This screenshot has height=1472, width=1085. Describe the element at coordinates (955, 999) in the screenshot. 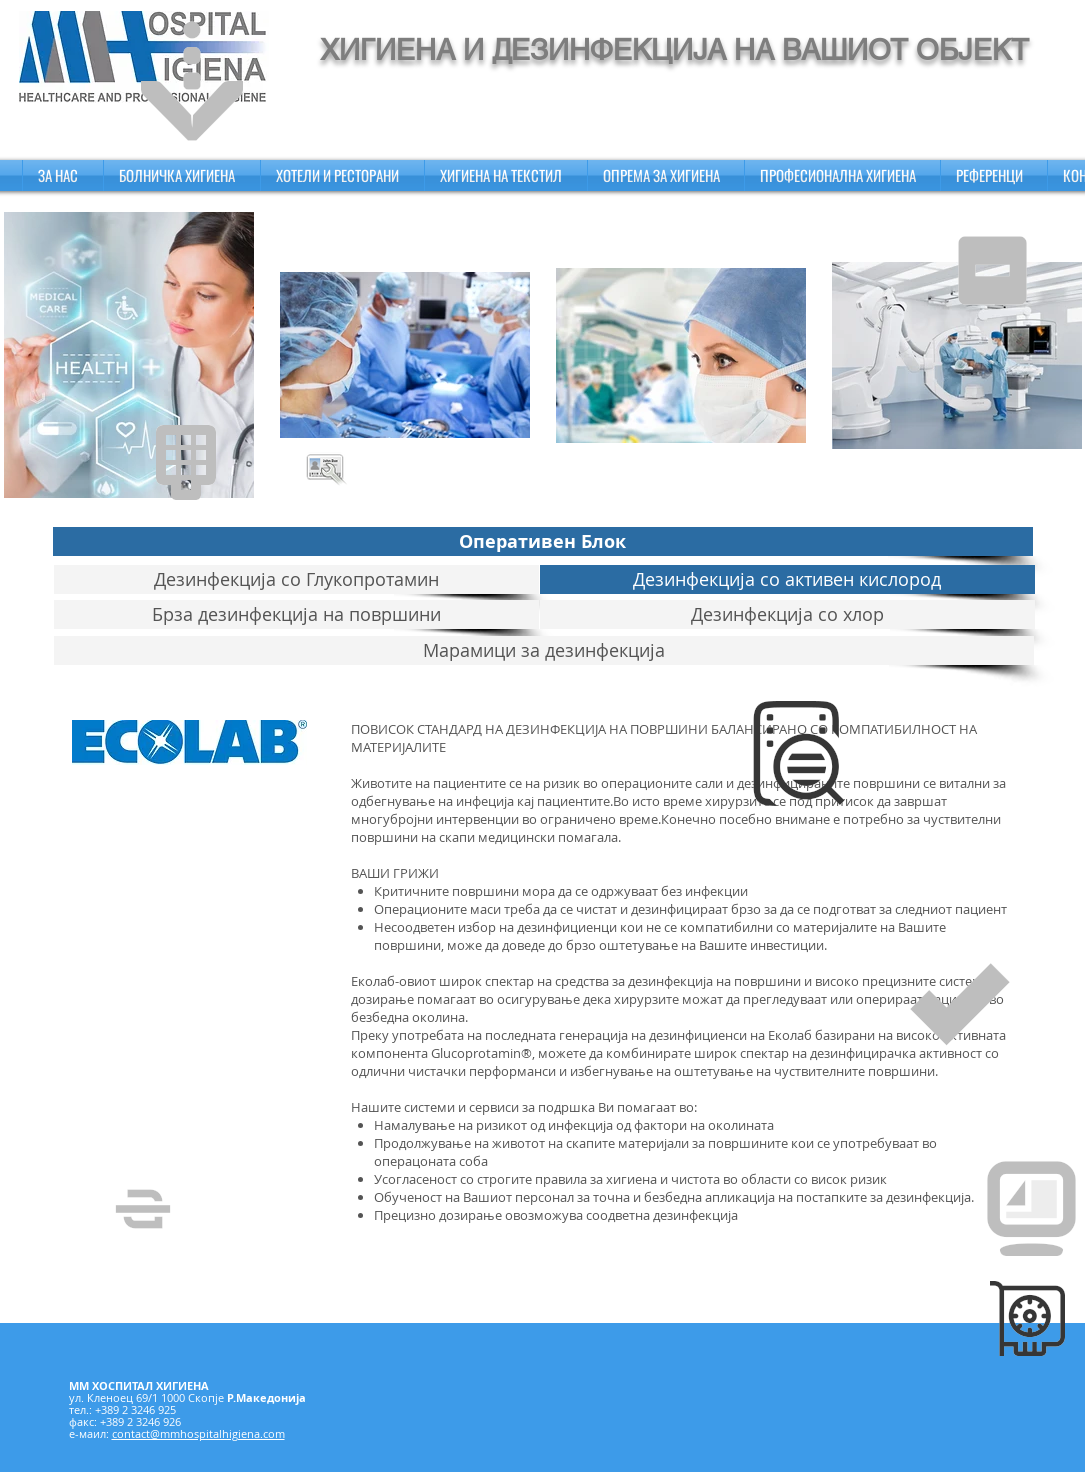

I see `confirm or apply changes` at that location.